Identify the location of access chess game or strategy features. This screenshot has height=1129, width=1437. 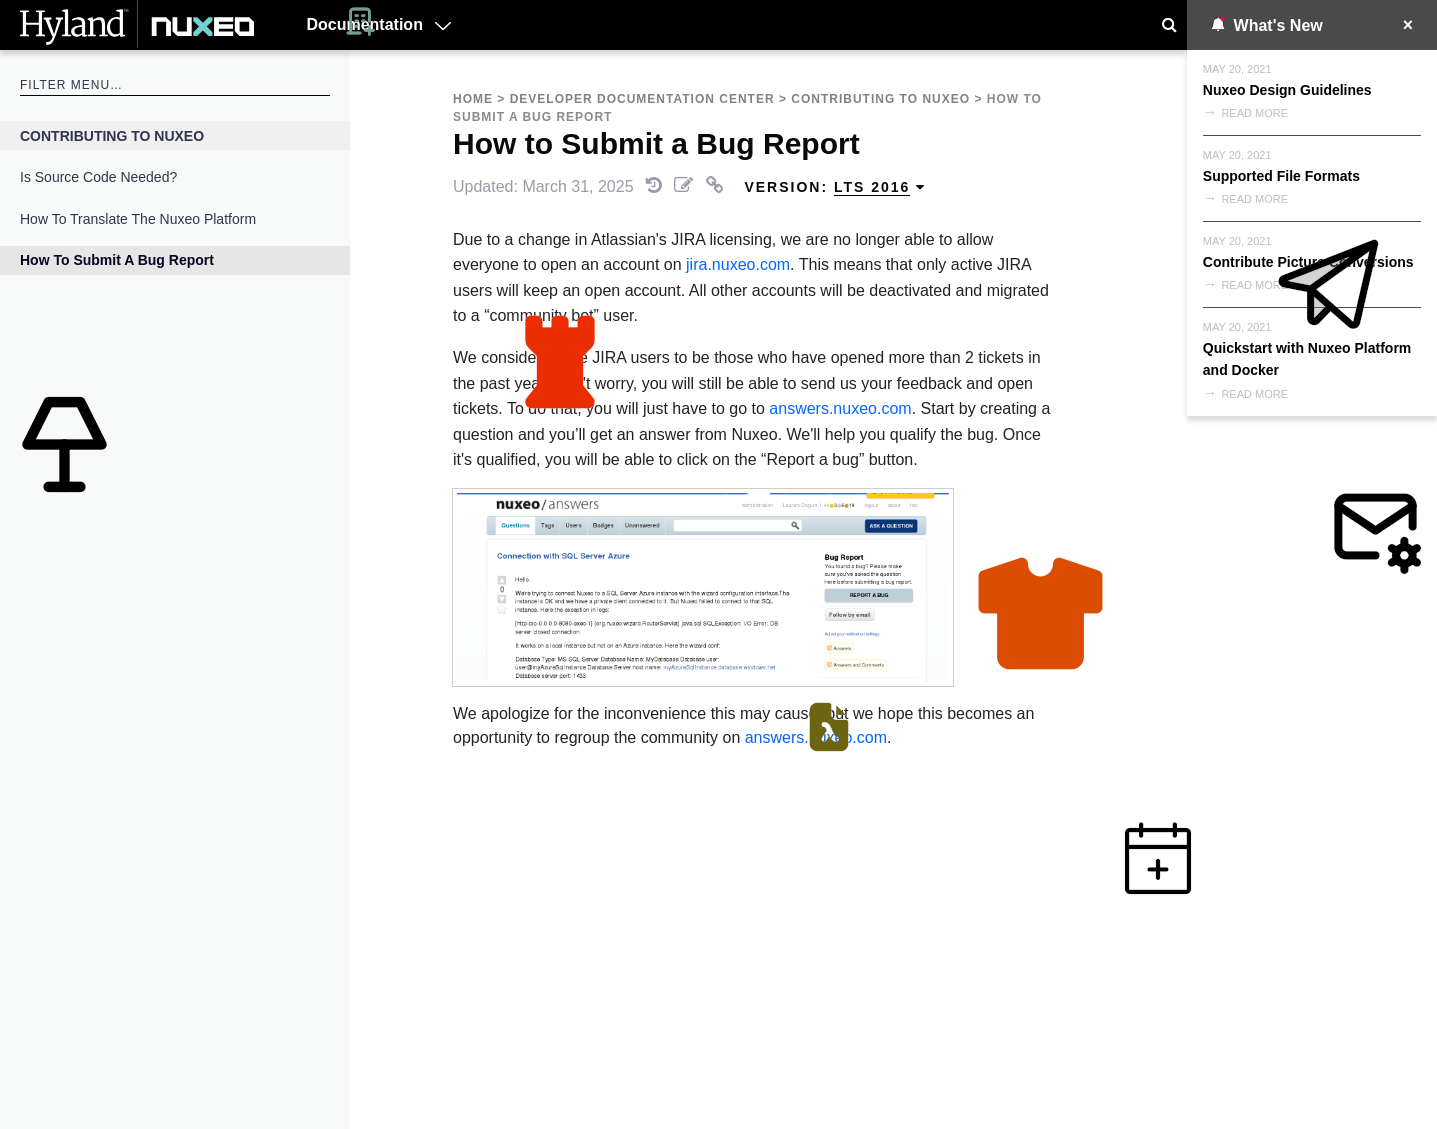
(560, 362).